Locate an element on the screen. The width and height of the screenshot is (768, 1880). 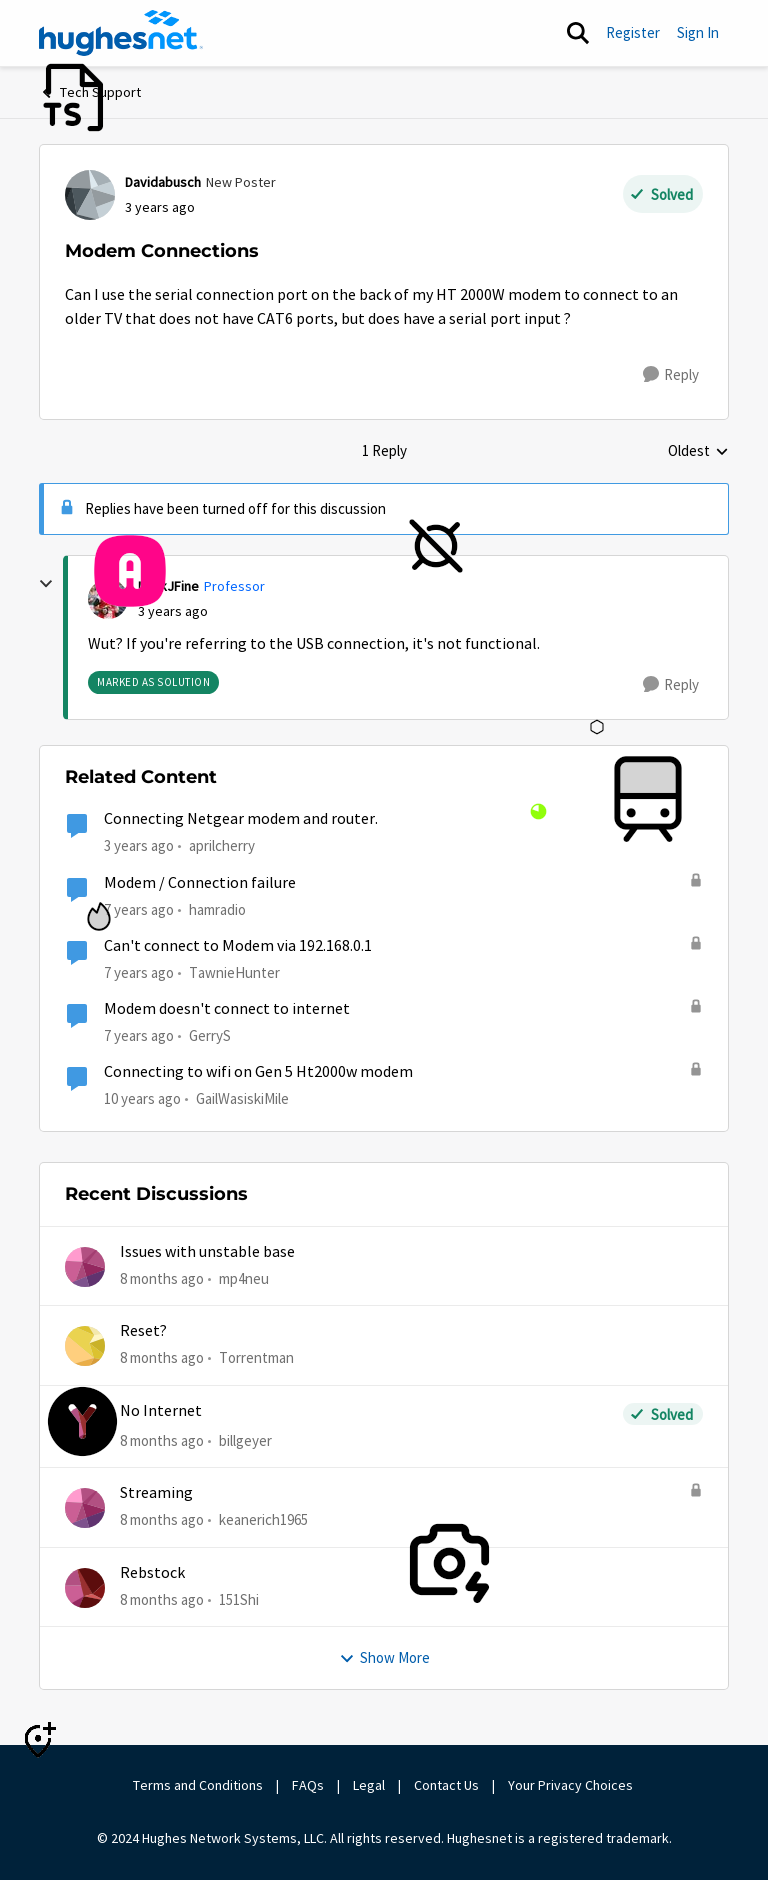
indicates a modular or honeycomb-style layout option is located at coordinates (597, 727).